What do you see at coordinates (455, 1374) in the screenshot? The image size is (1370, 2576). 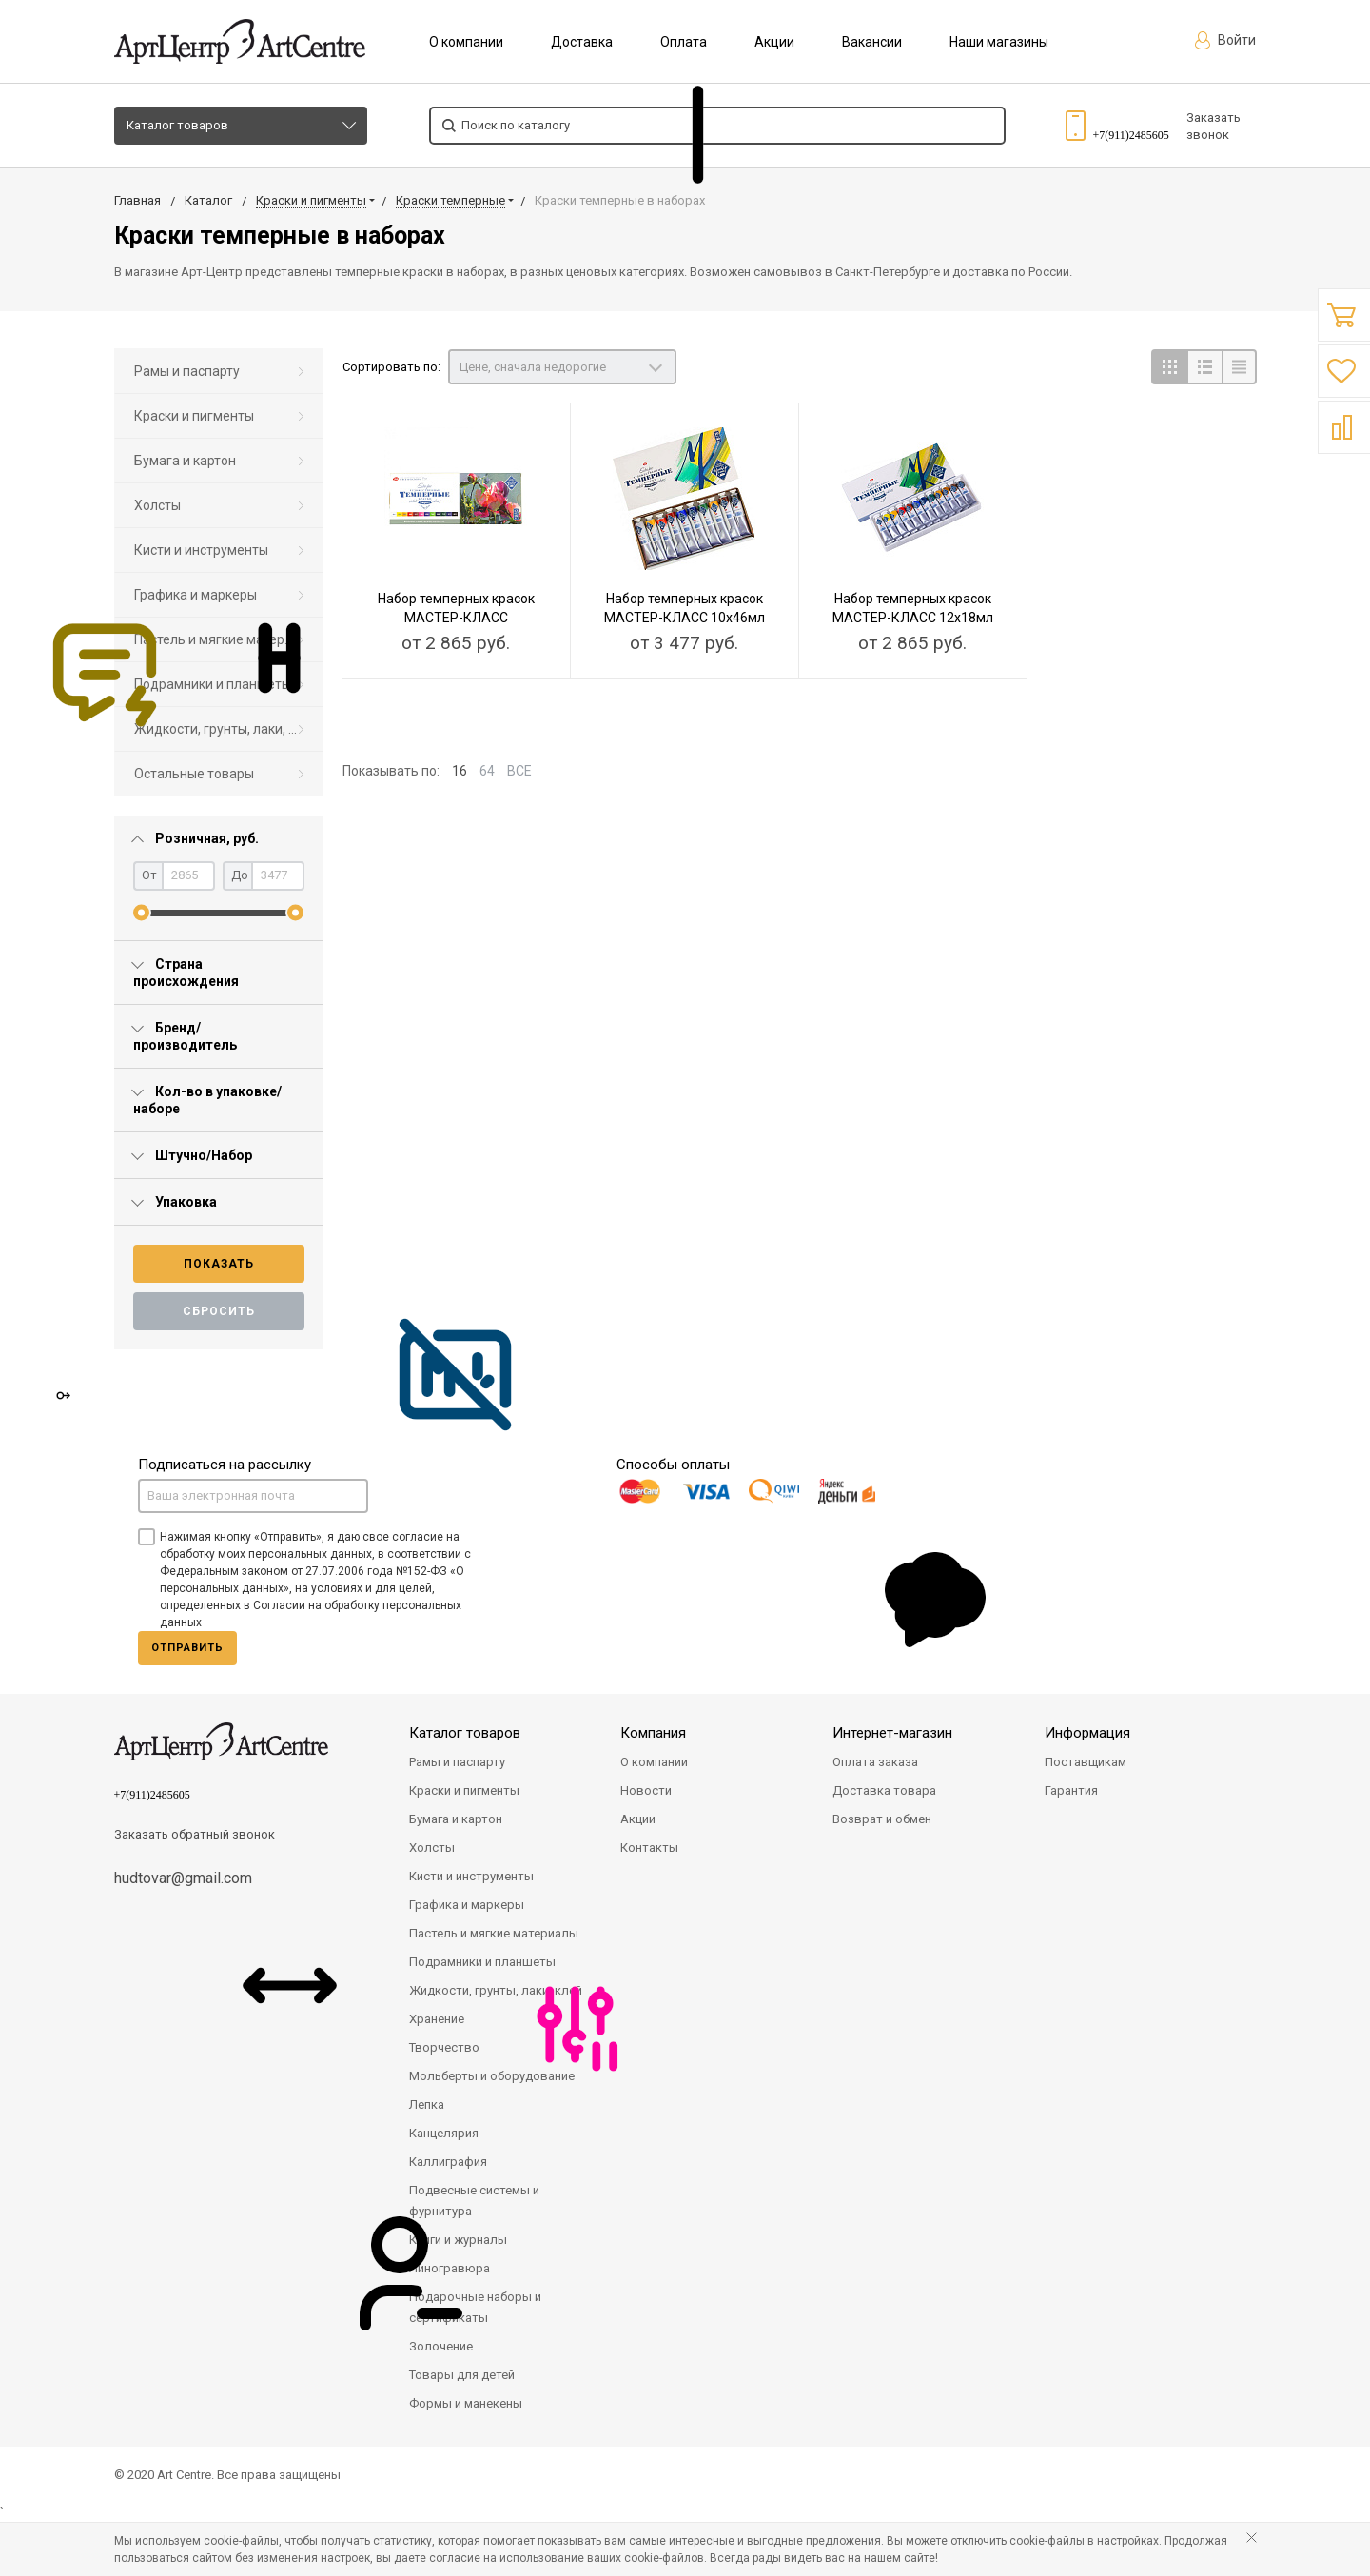 I see `disable markdown formatting` at bounding box center [455, 1374].